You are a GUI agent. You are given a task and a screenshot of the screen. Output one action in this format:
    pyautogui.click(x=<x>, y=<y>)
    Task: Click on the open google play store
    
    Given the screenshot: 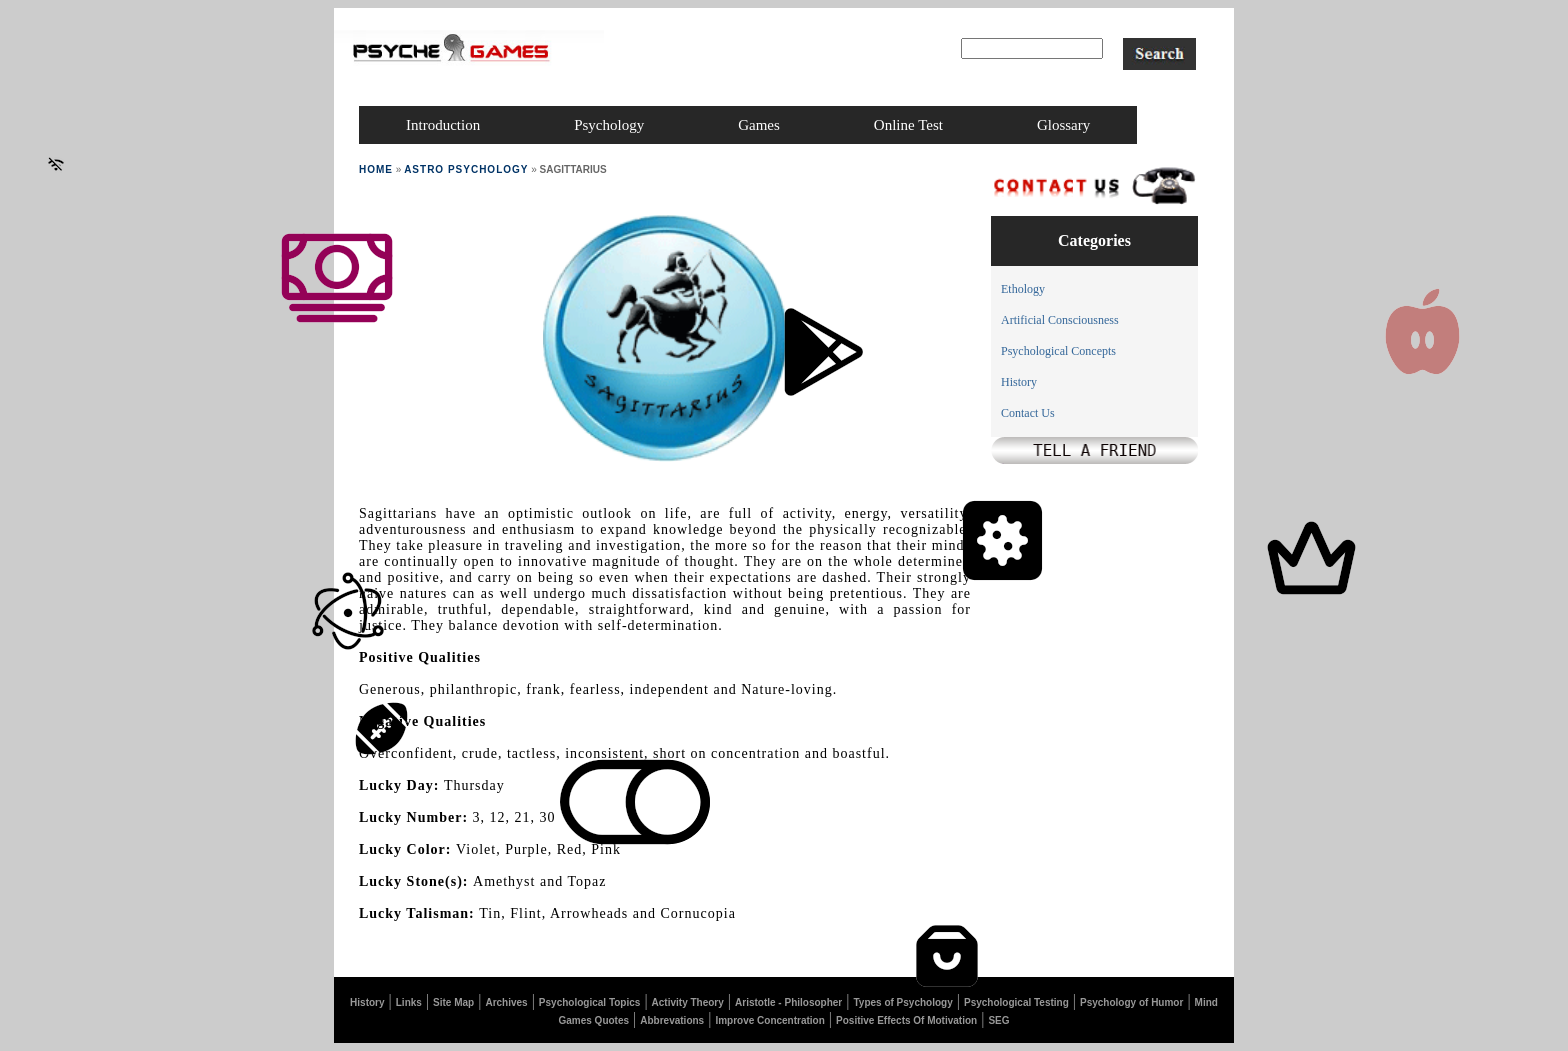 What is the action you would take?
    pyautogui.click(x=816, y=352)
    